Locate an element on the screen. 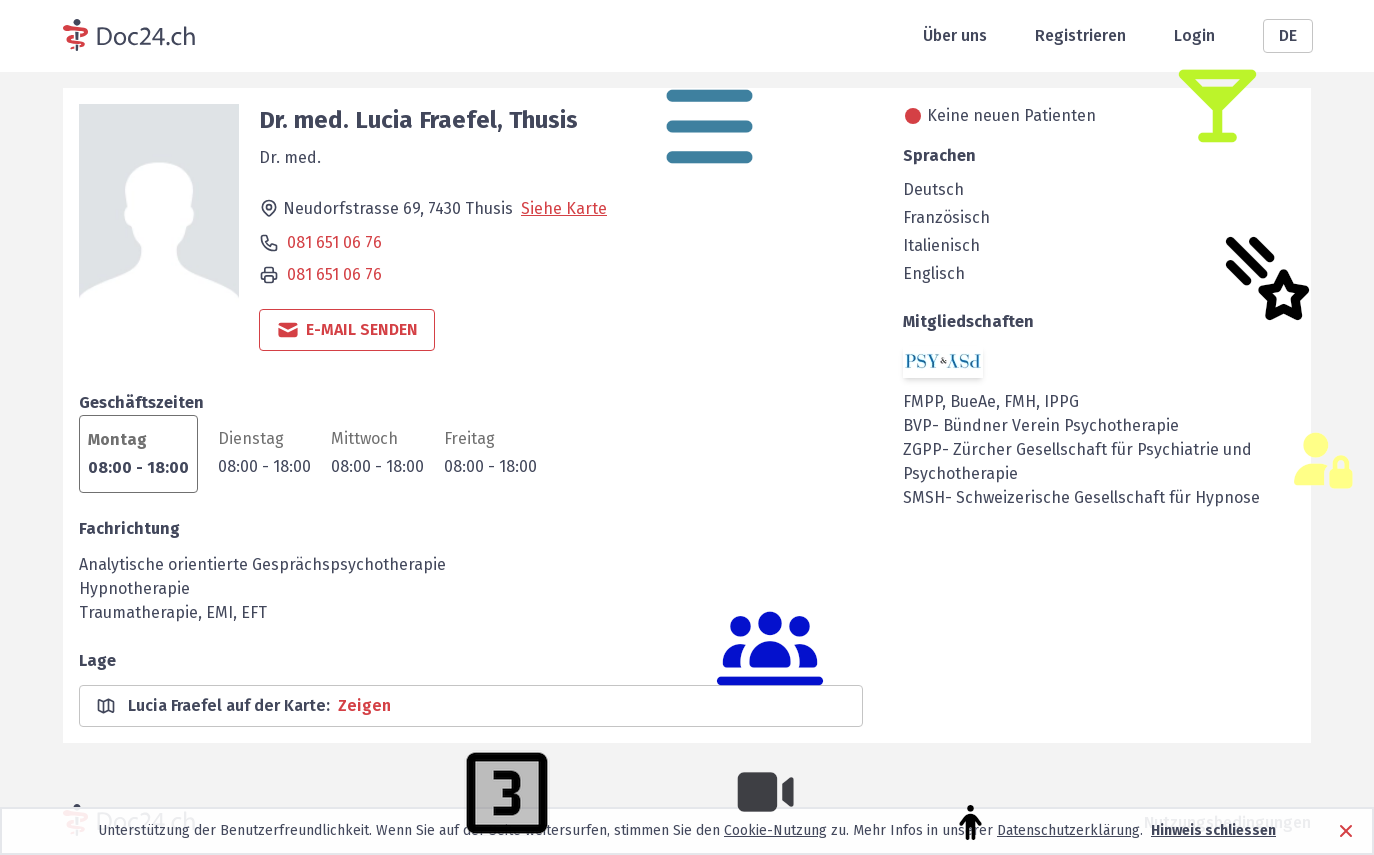  open navigation menu is located at coordinates (709, 126).